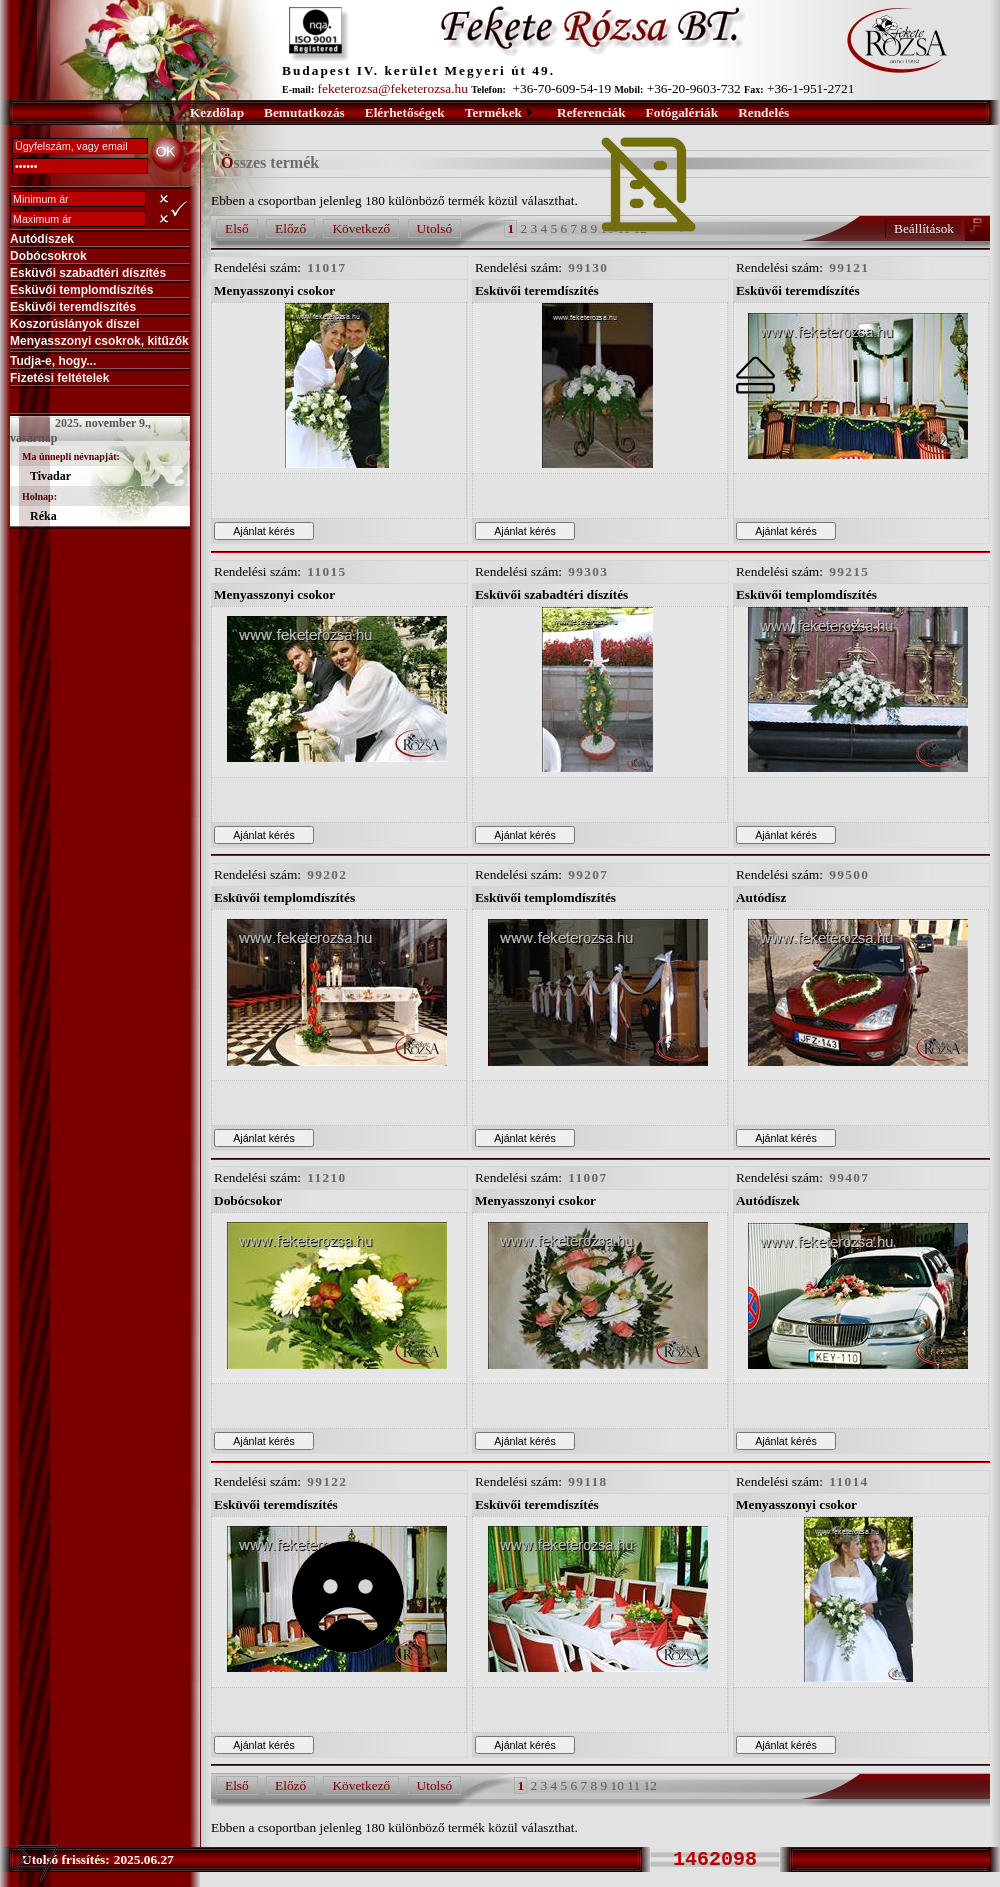  What do you see at coordinates (755, 377) in the screenshot?
I see `eject media or disc from device` at bounding box center [755, 377].